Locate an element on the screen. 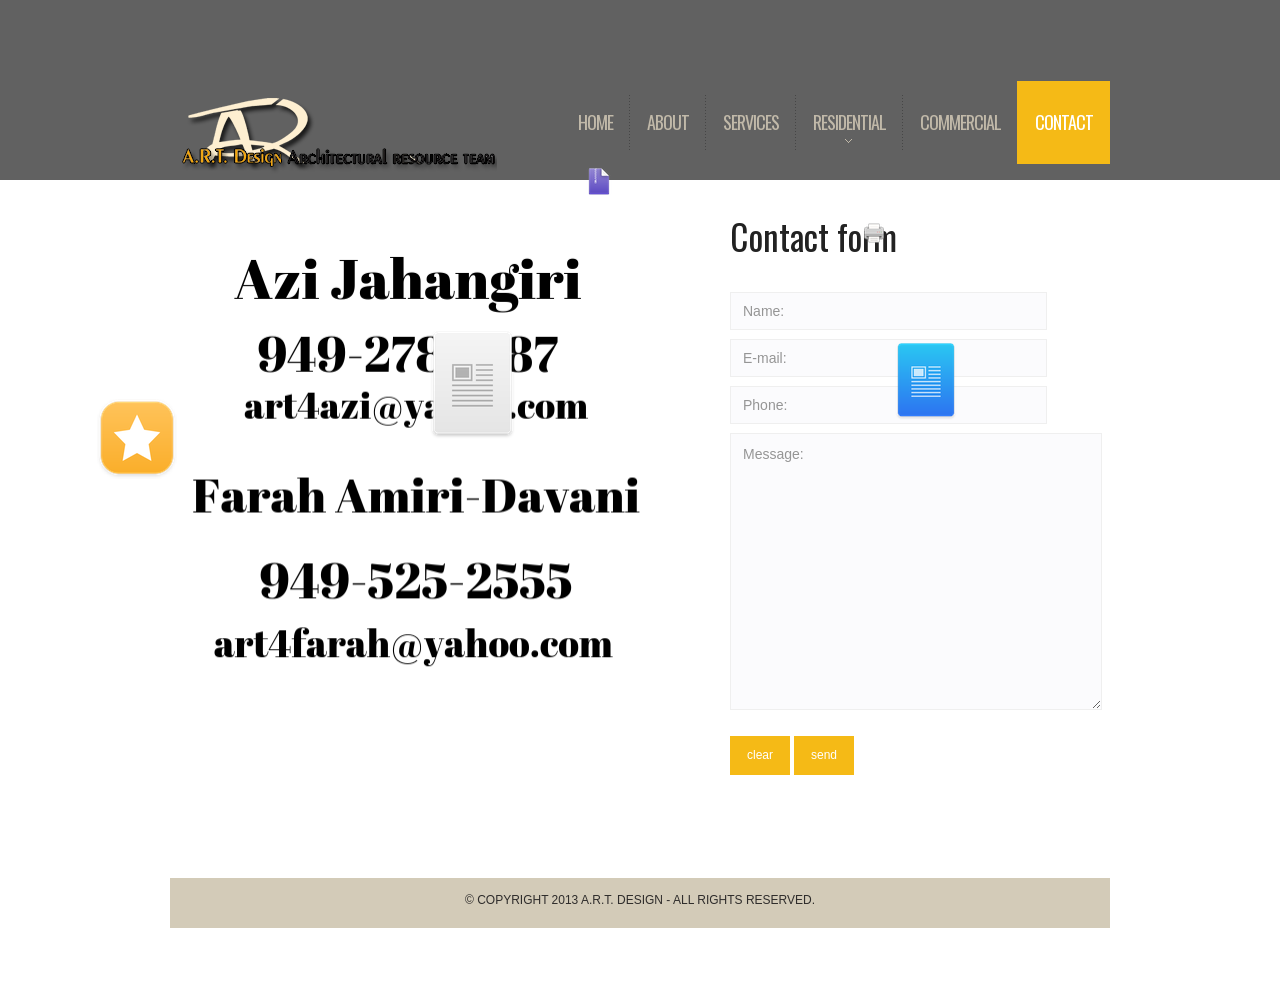  set default applications preferences is located at coordinates (137, 439).